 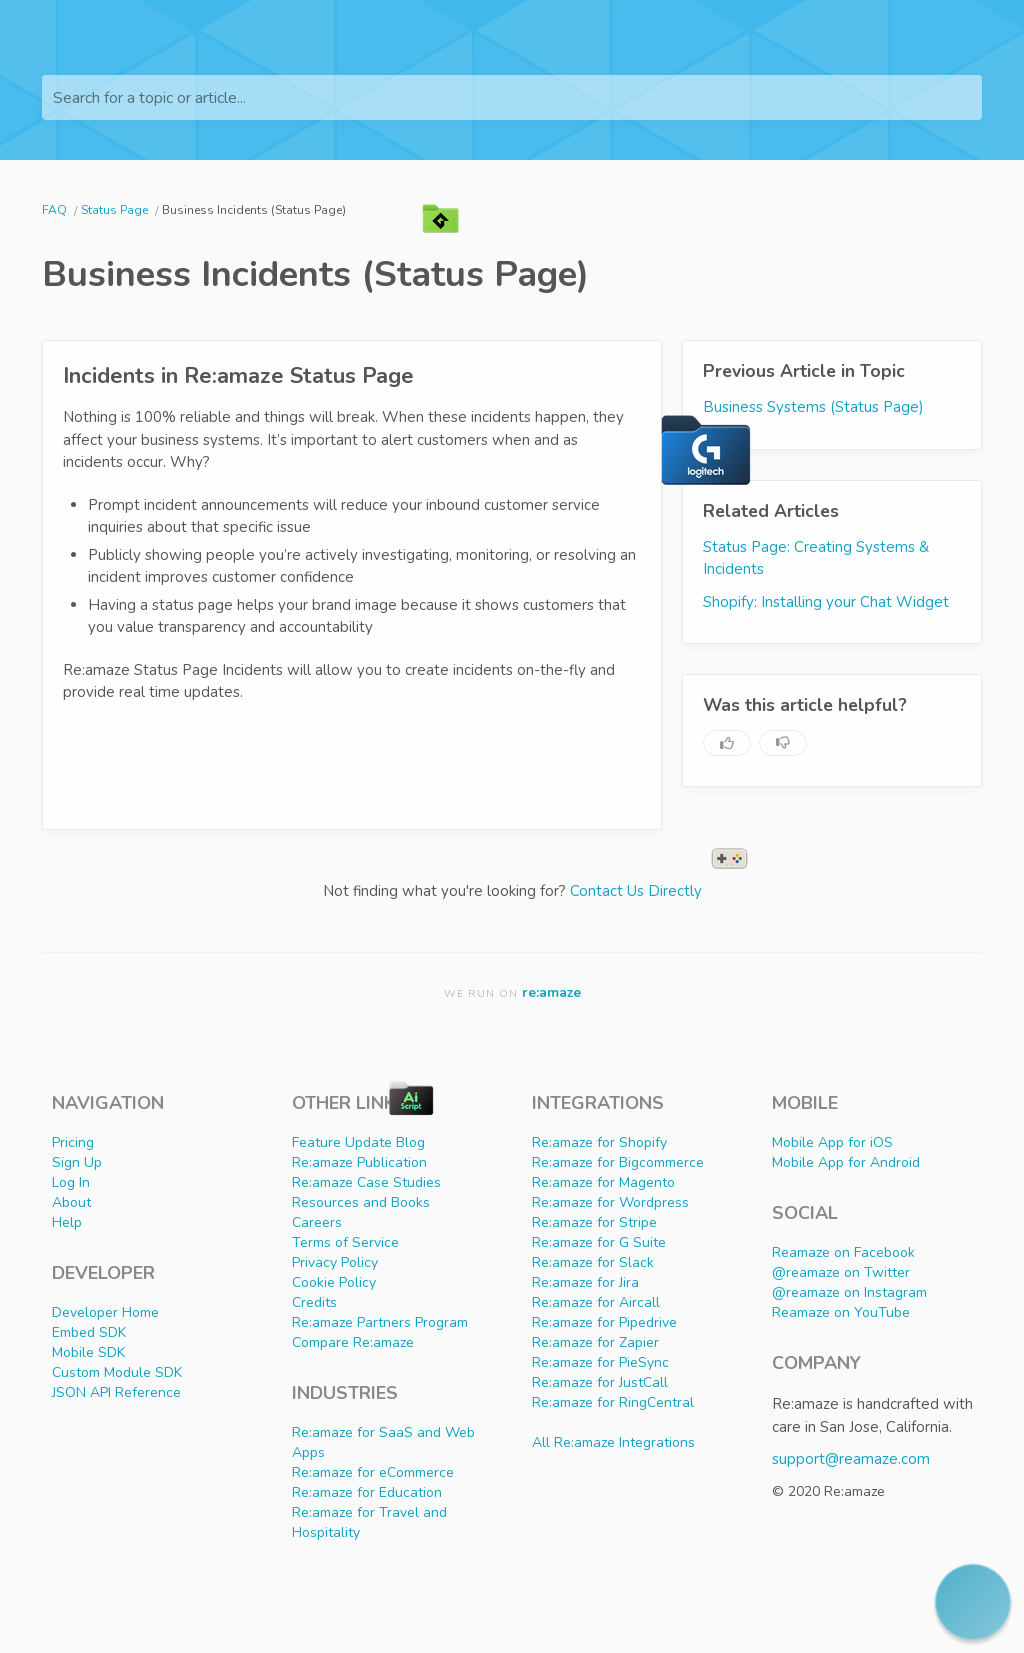 What do you see at coordinates (729, 858) in the screenshot?
I see `open games and entertainment apps` at bounding box center [729, 858].